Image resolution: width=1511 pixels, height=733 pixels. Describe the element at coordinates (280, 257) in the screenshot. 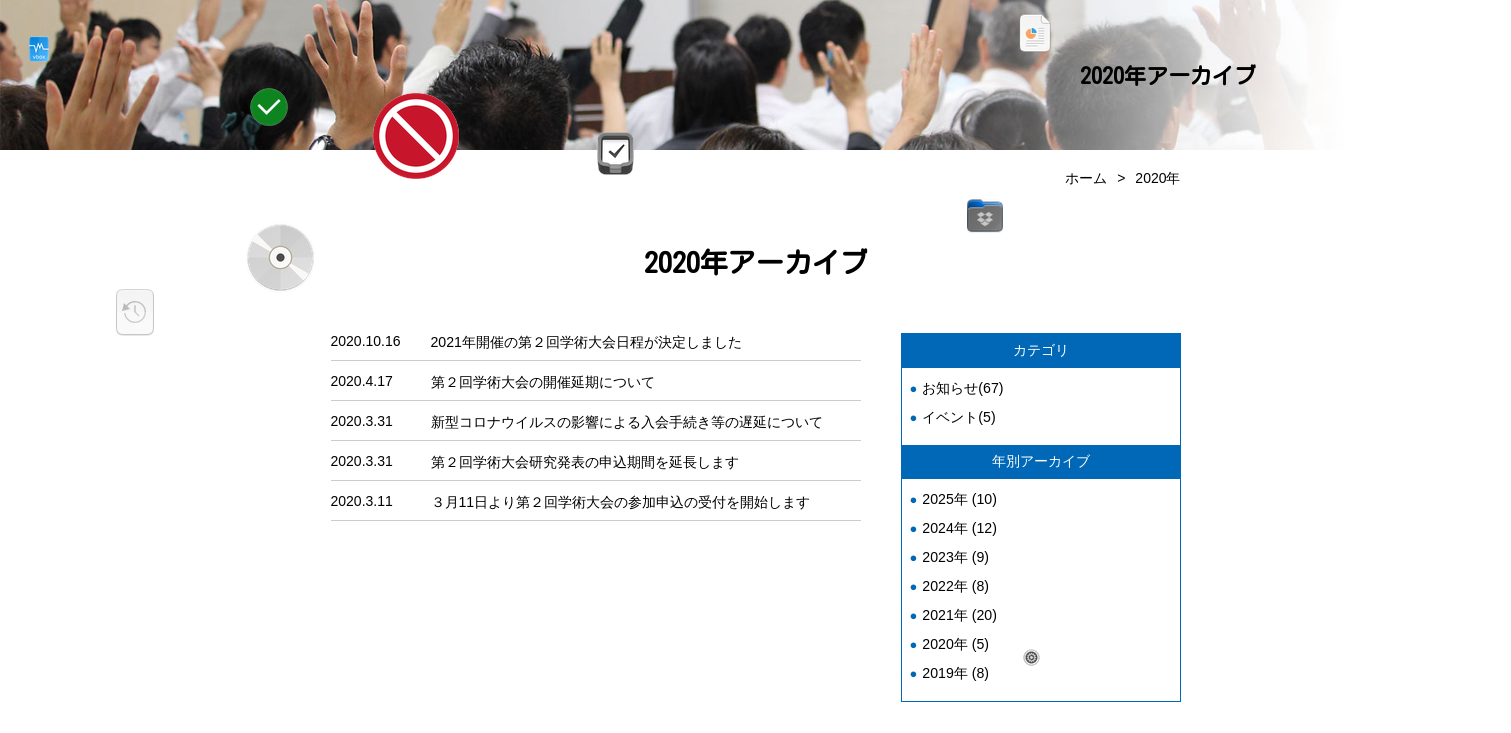

I see `indicates a blu-ray disc or optical media device` at that location.